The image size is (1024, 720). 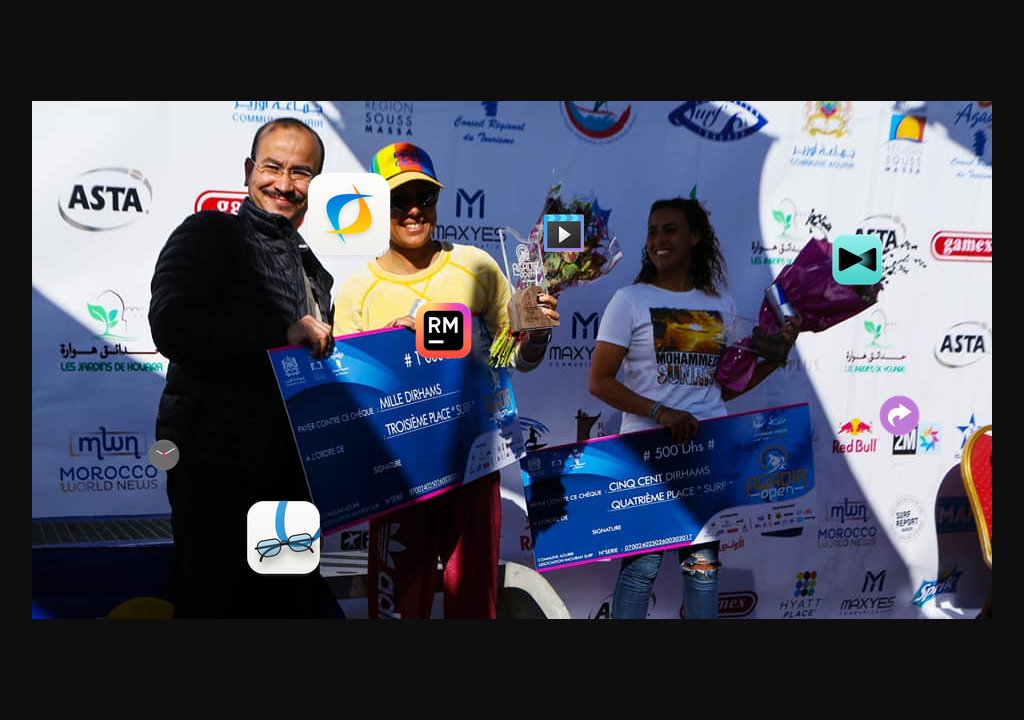 What do you see at coordinates (349, 214) in the screenshot?
I see `open CrossOver app to run Windows software` at bounding box center [349, 214].